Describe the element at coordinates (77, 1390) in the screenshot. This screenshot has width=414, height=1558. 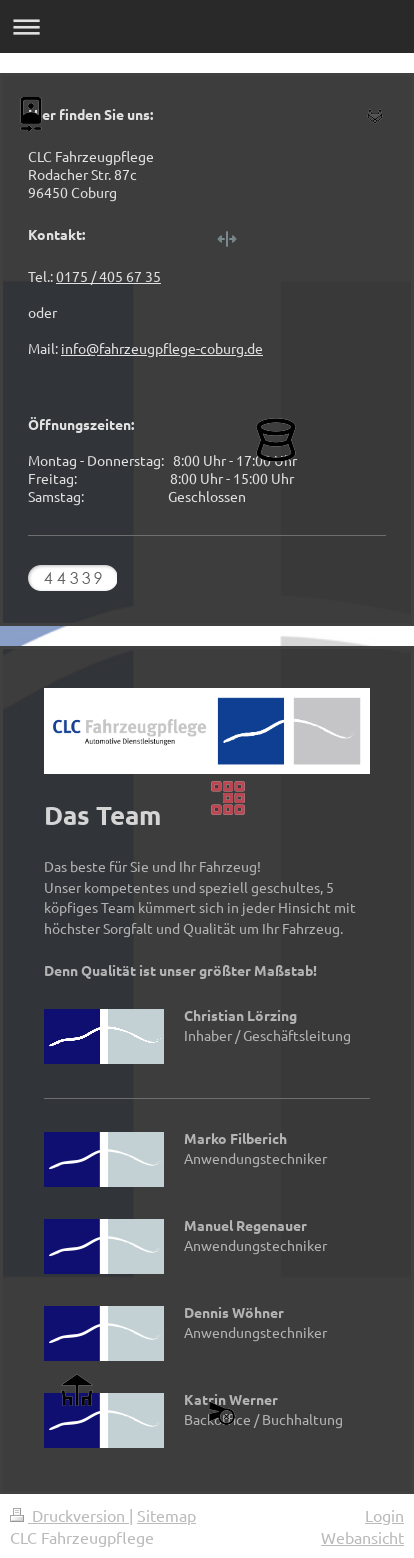
I see `access outdoor deck or patio settings` at that location.